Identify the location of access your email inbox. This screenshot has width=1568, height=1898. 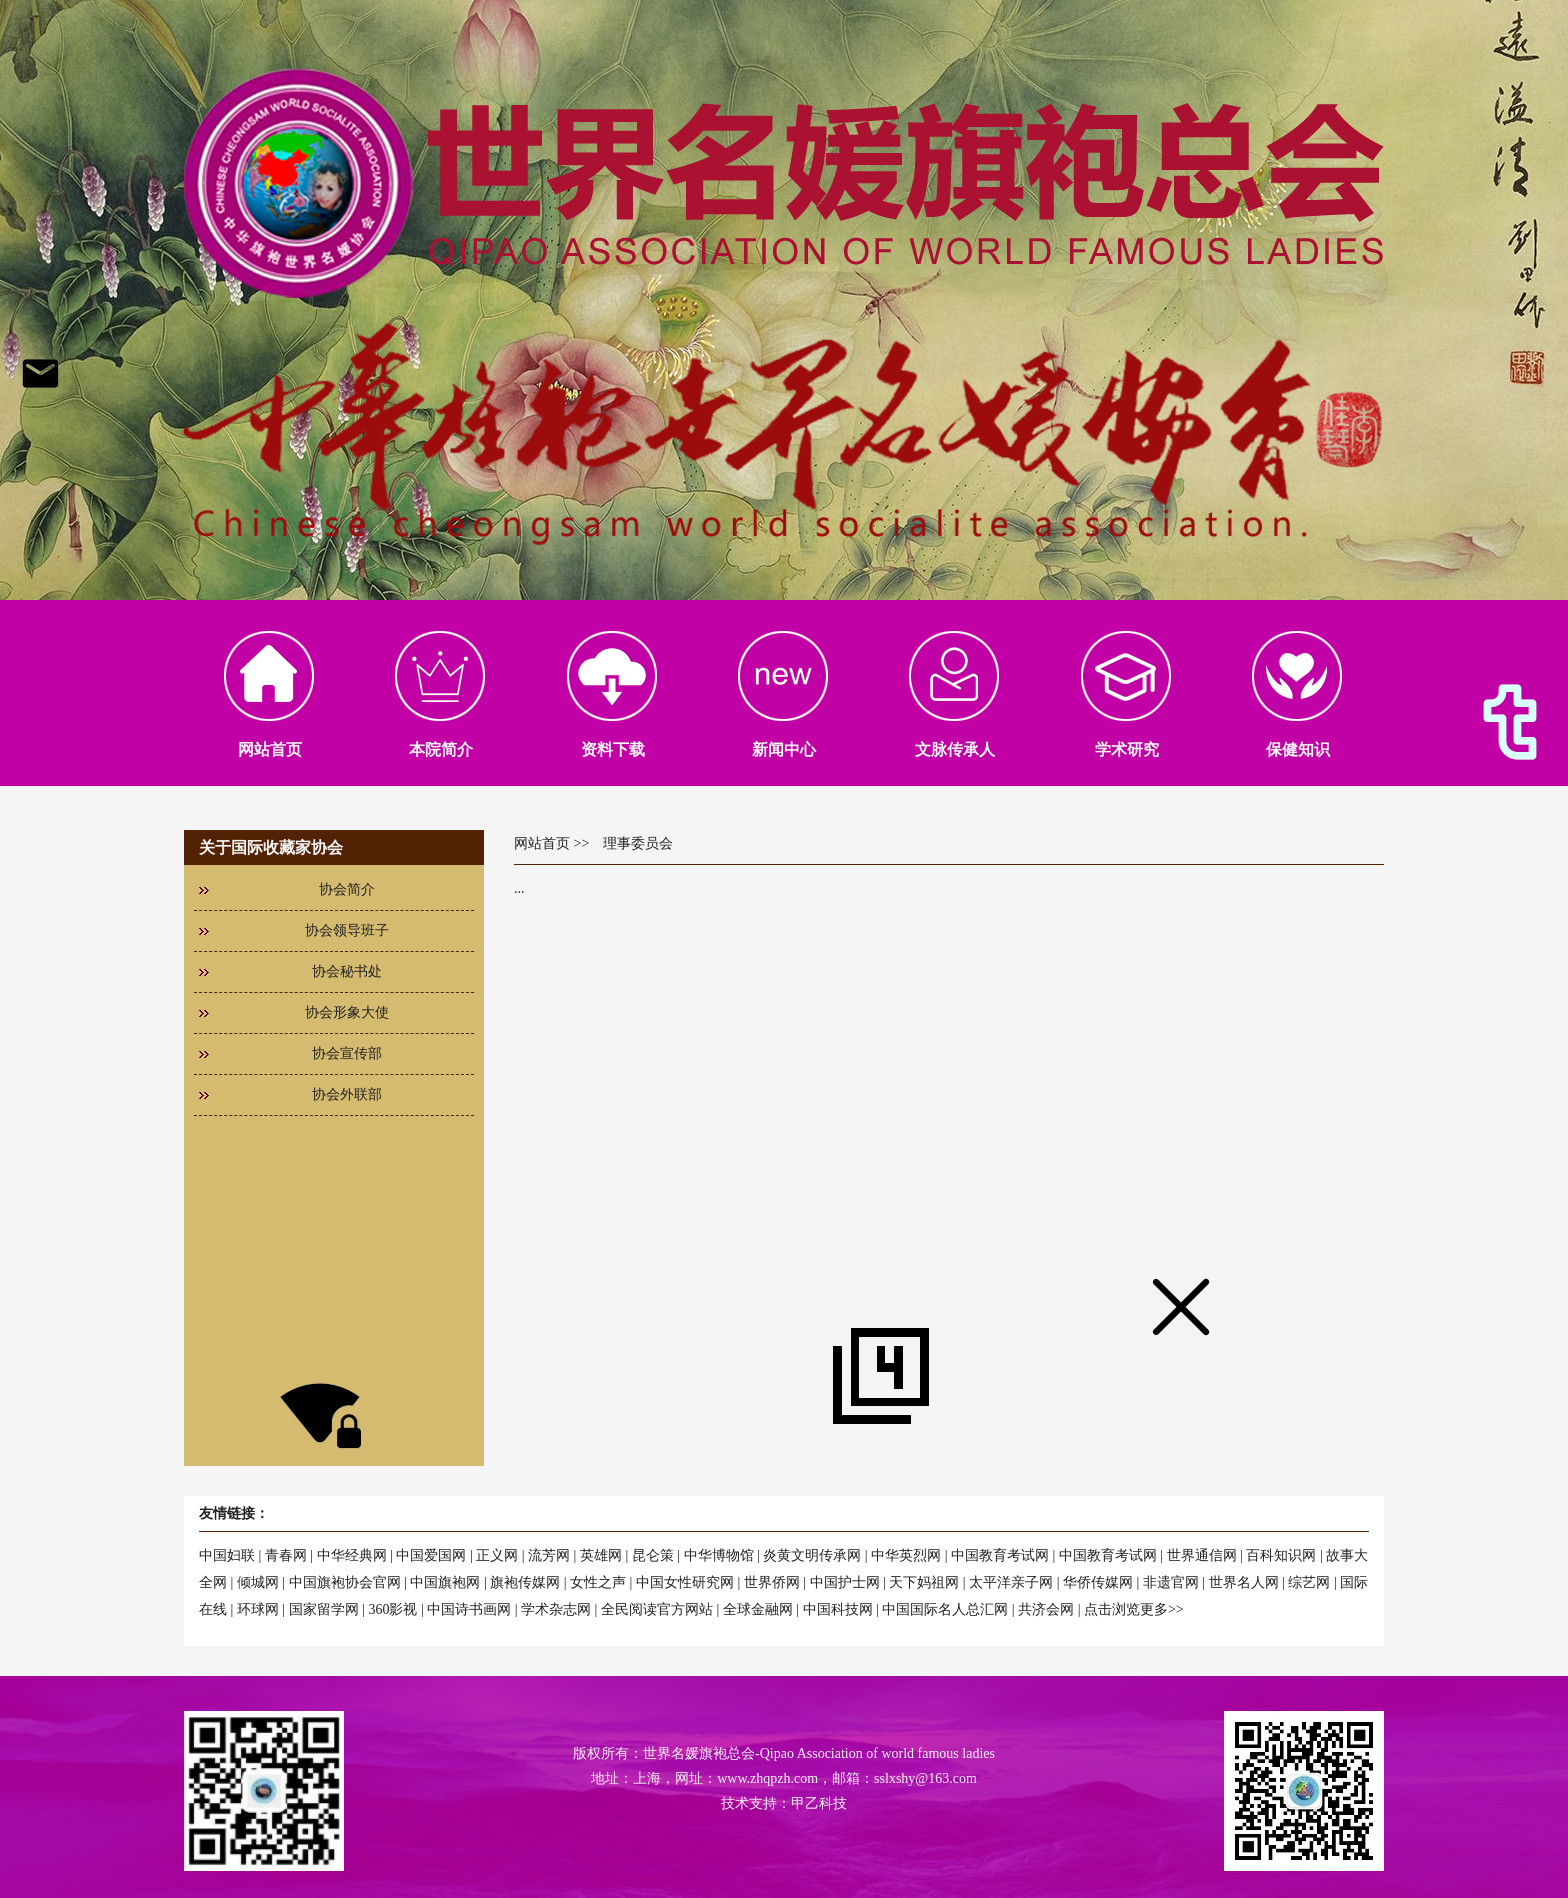
(40, 373).